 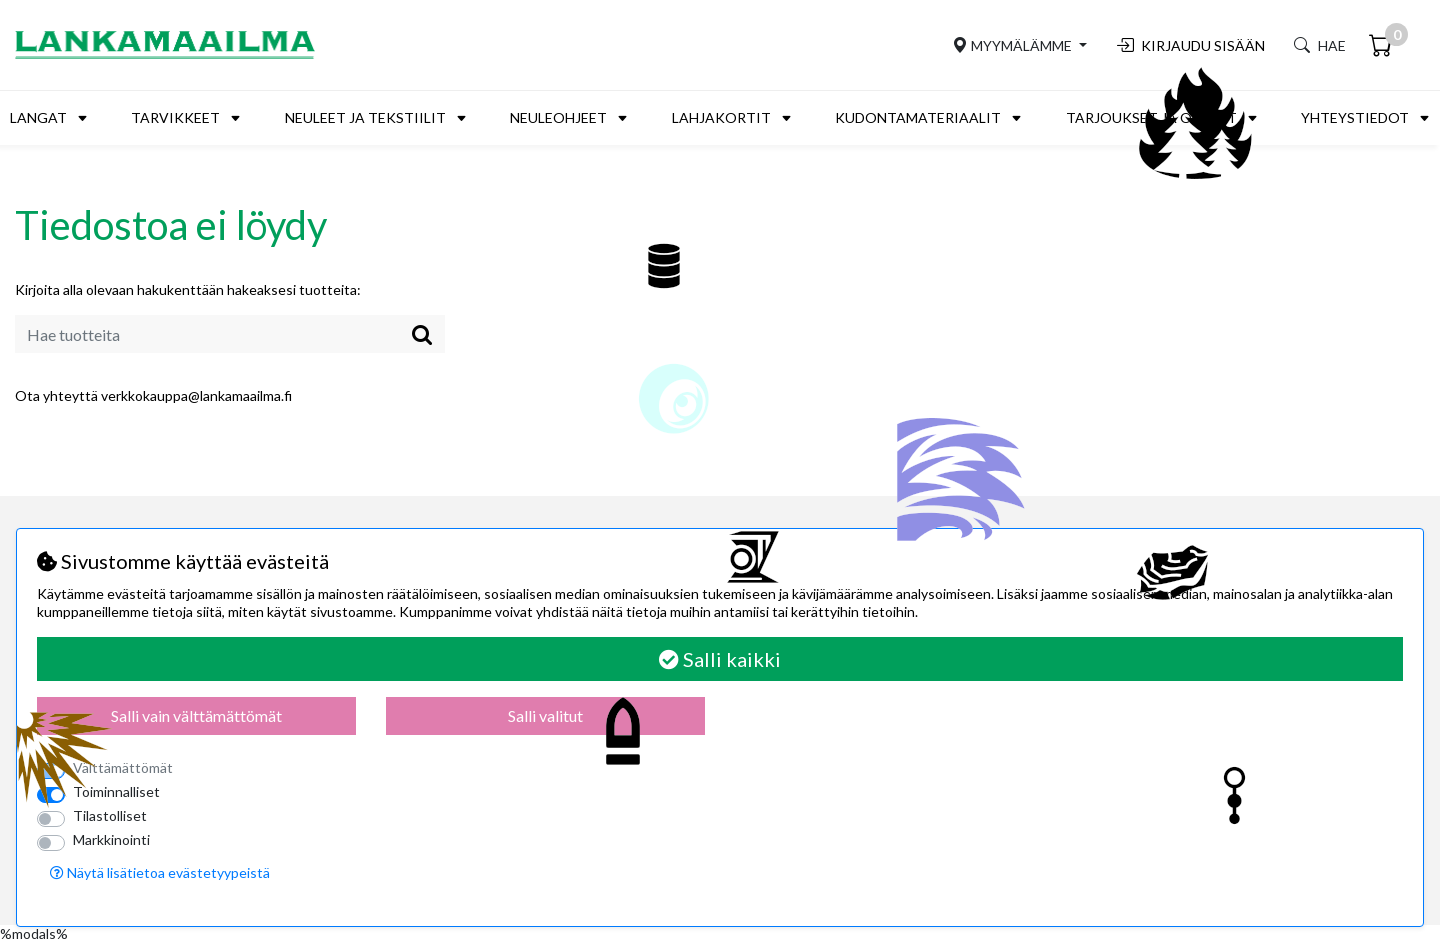 What do you see at coordinates (1234, 795) in the screenshot?
I see `indicates a nodular or clustered data structure` at bounding box center [1234, 795].